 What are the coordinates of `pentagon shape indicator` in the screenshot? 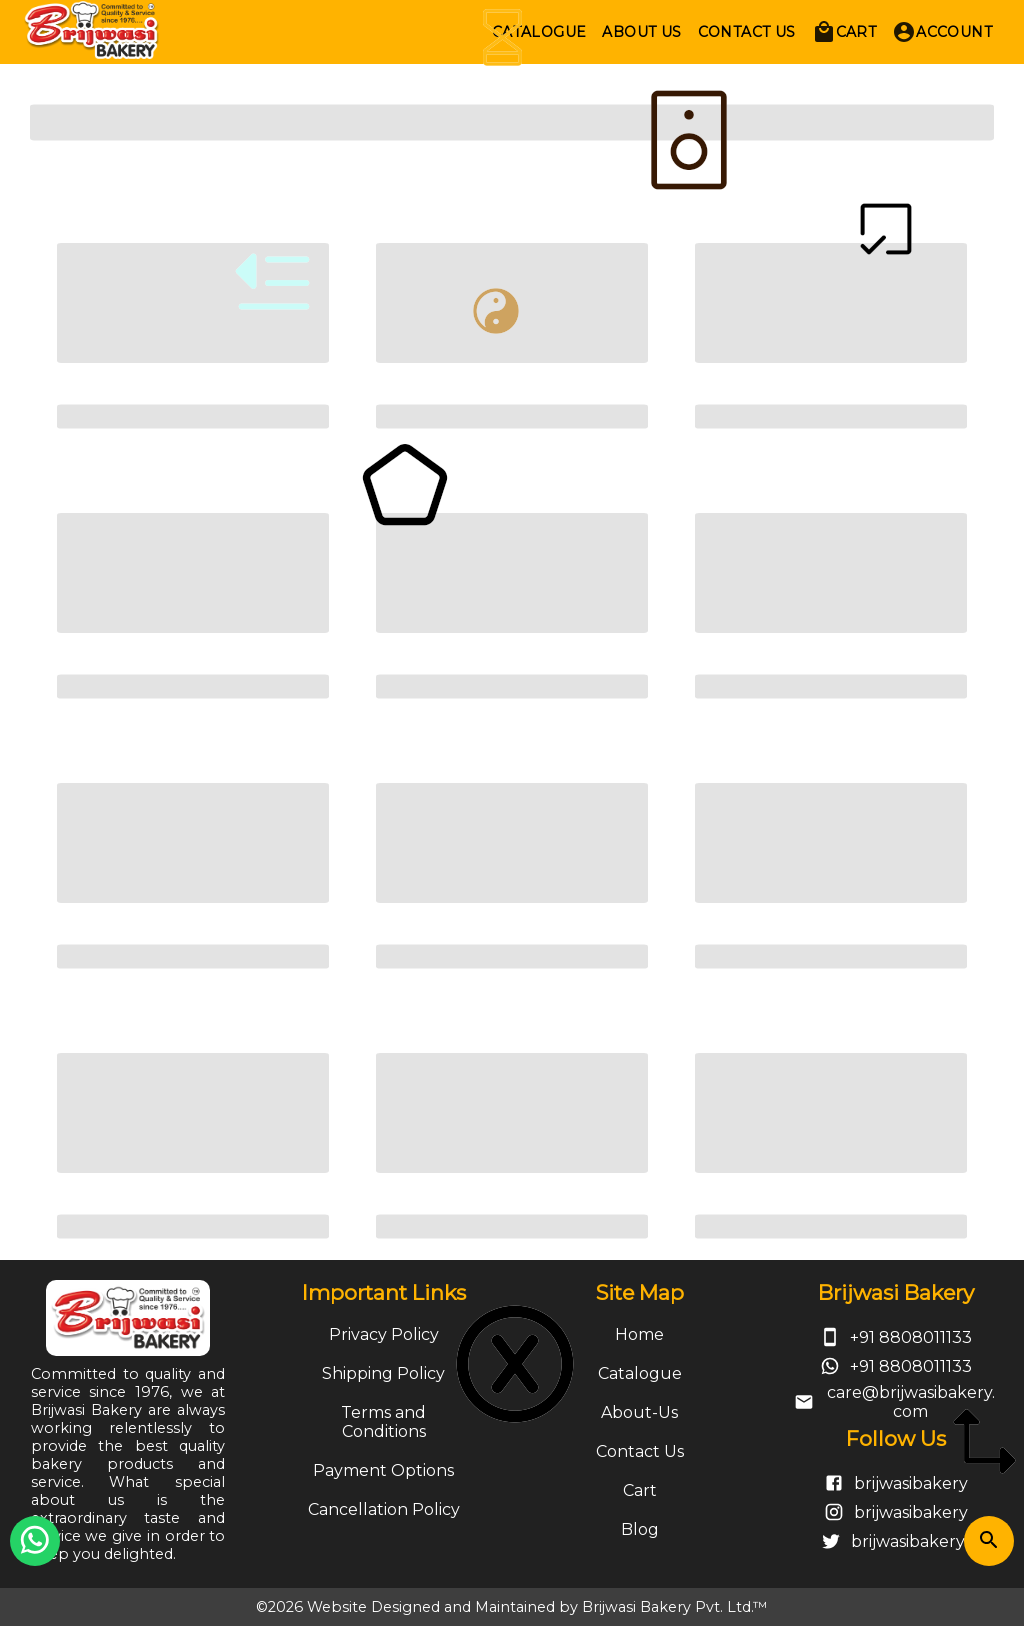 It's located at (405, 487).